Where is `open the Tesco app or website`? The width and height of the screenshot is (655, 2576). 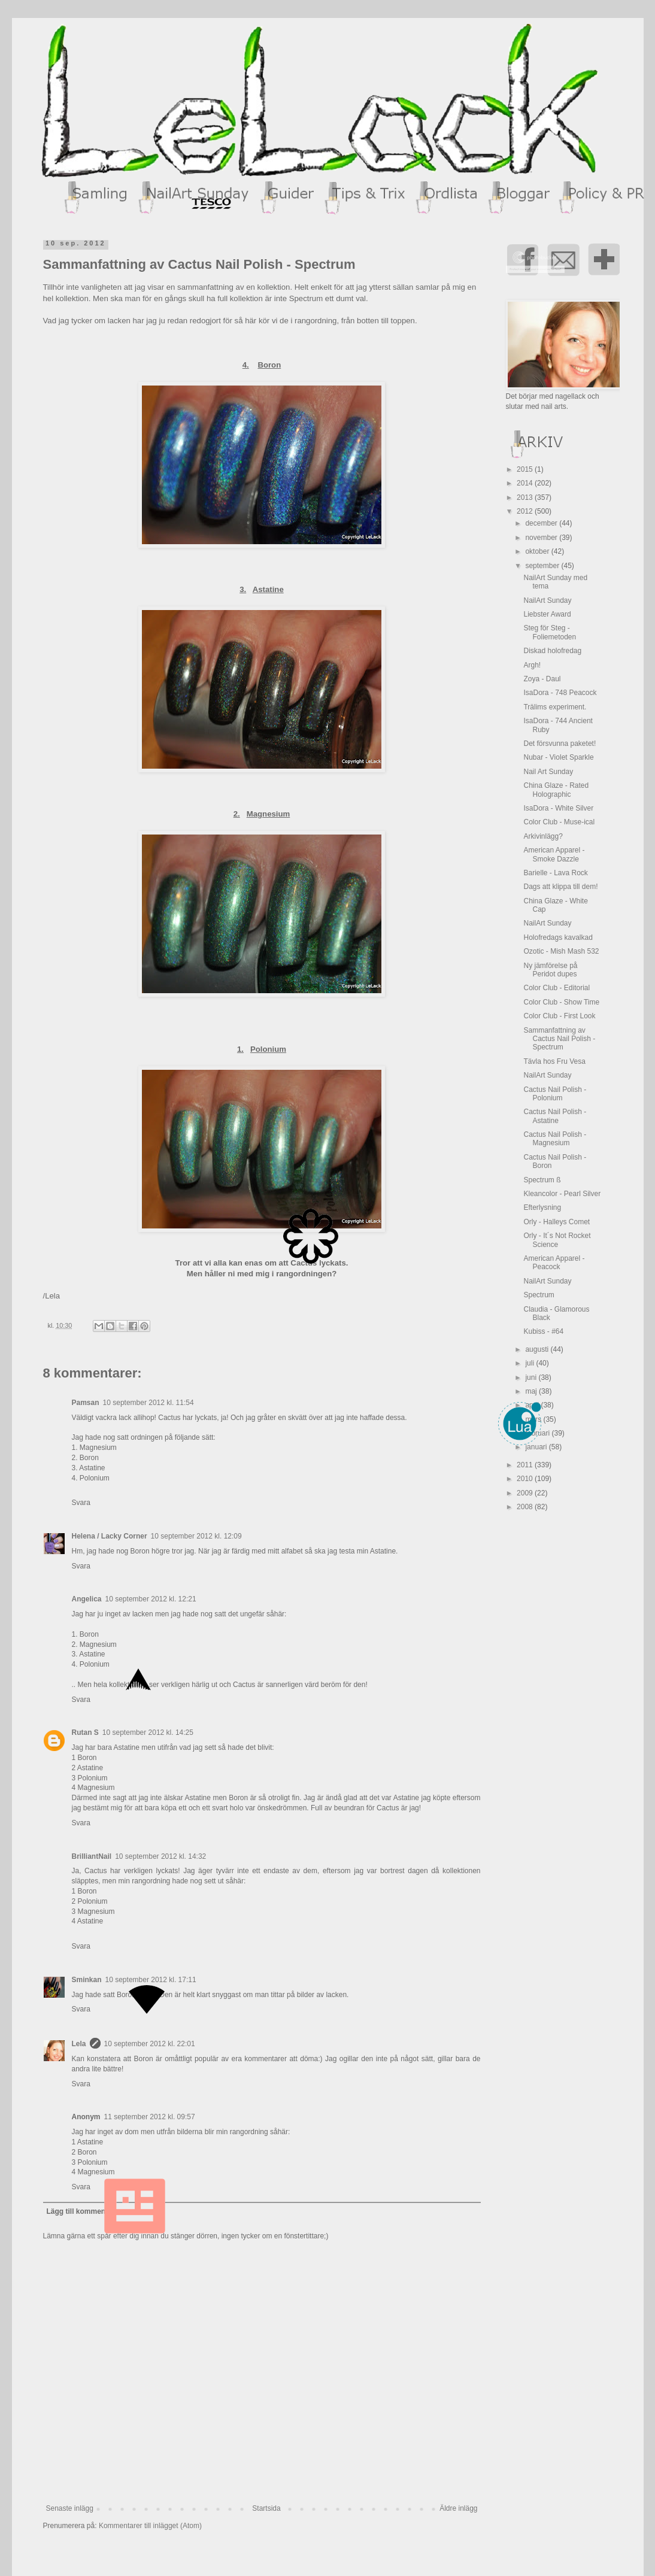 open the Tesco app or website is located at coordinates (211, 204).